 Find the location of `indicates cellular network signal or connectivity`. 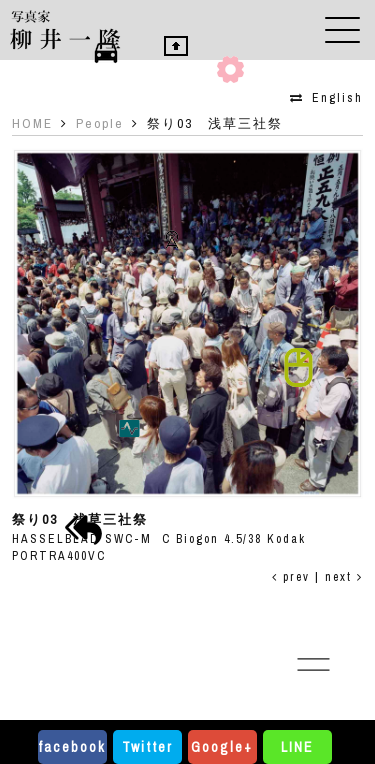

indicates cellular network signal or connectivity is located at coordinates (172, 240).